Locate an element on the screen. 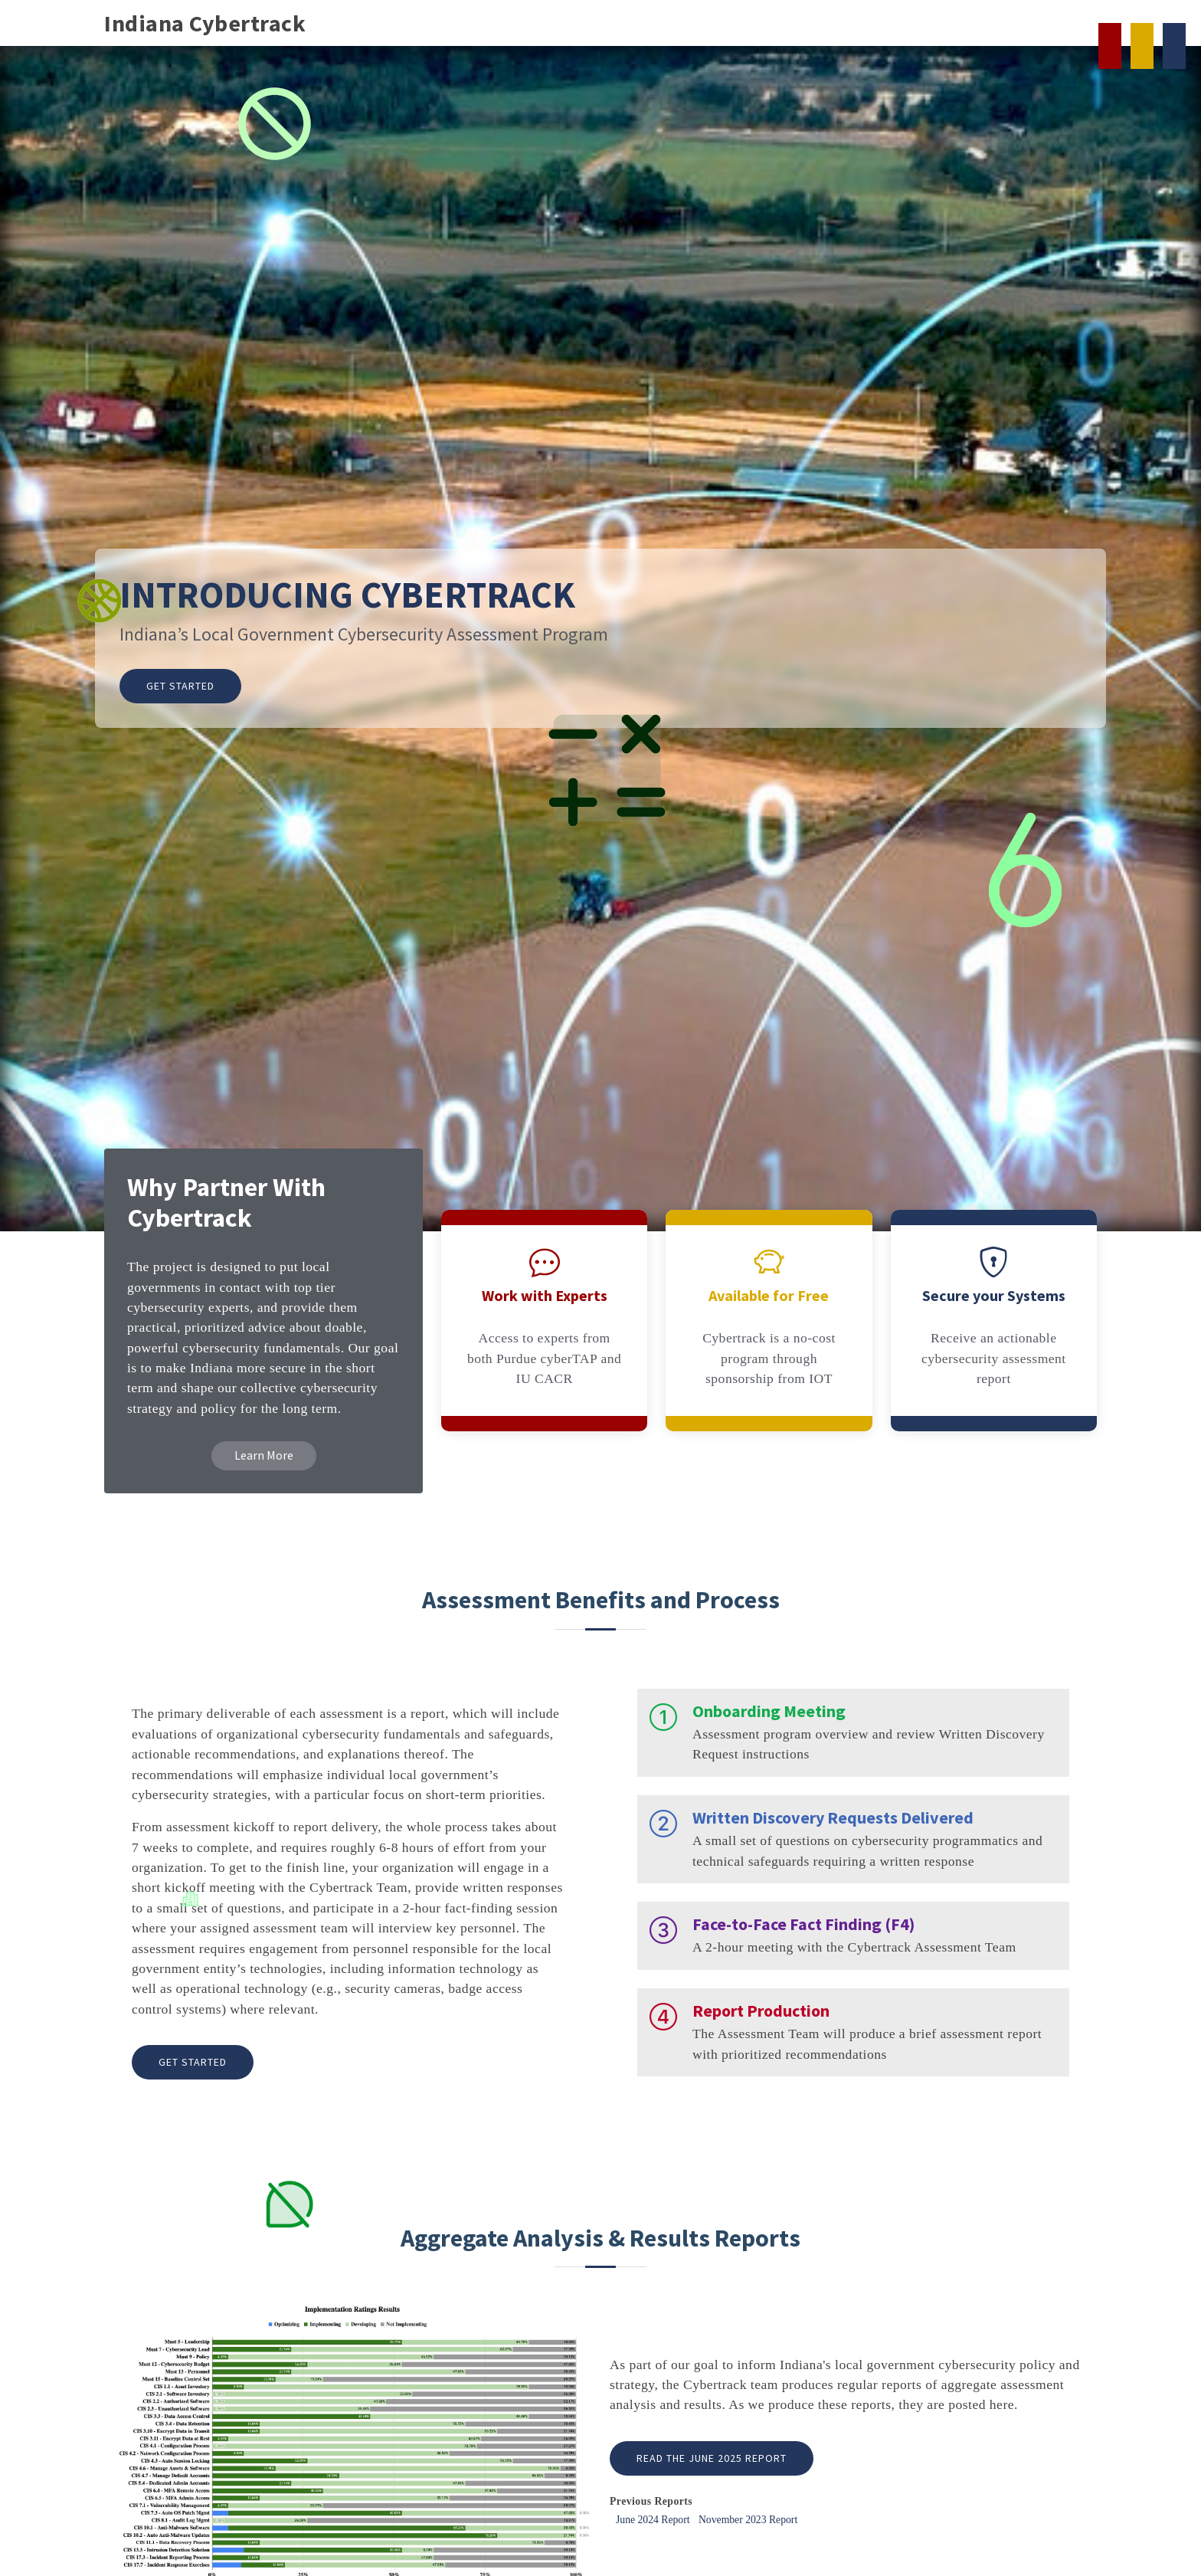 This screenshot has height=2576, width=1201. access basketball or sports-related content is located at coordinates (100, 601).